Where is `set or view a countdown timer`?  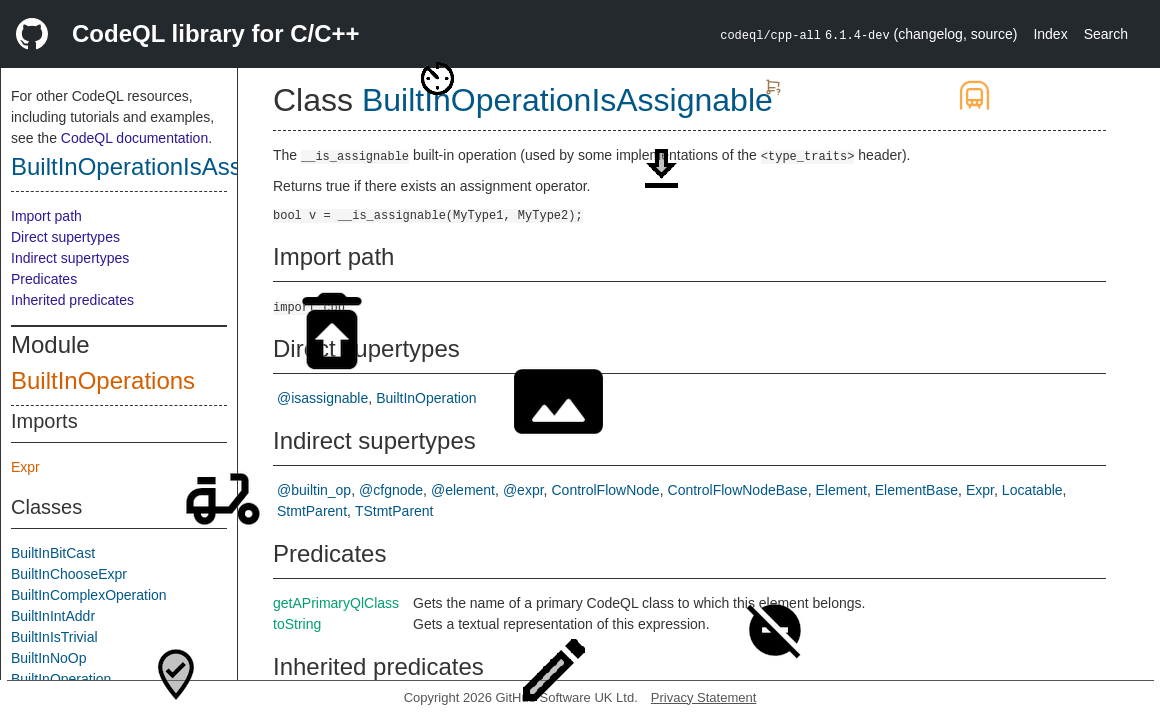
set or view a countdown timer is located at coordinates (437, 78).